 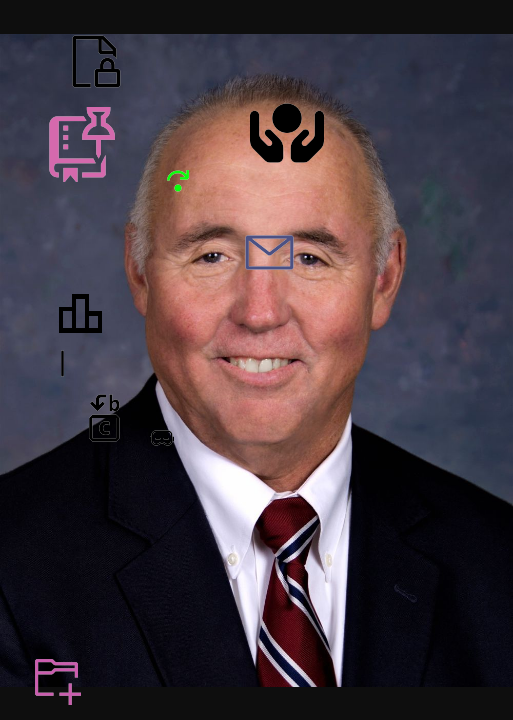 I want to click on vertical divider or separator between UI elements, so click(x=62, y=363).